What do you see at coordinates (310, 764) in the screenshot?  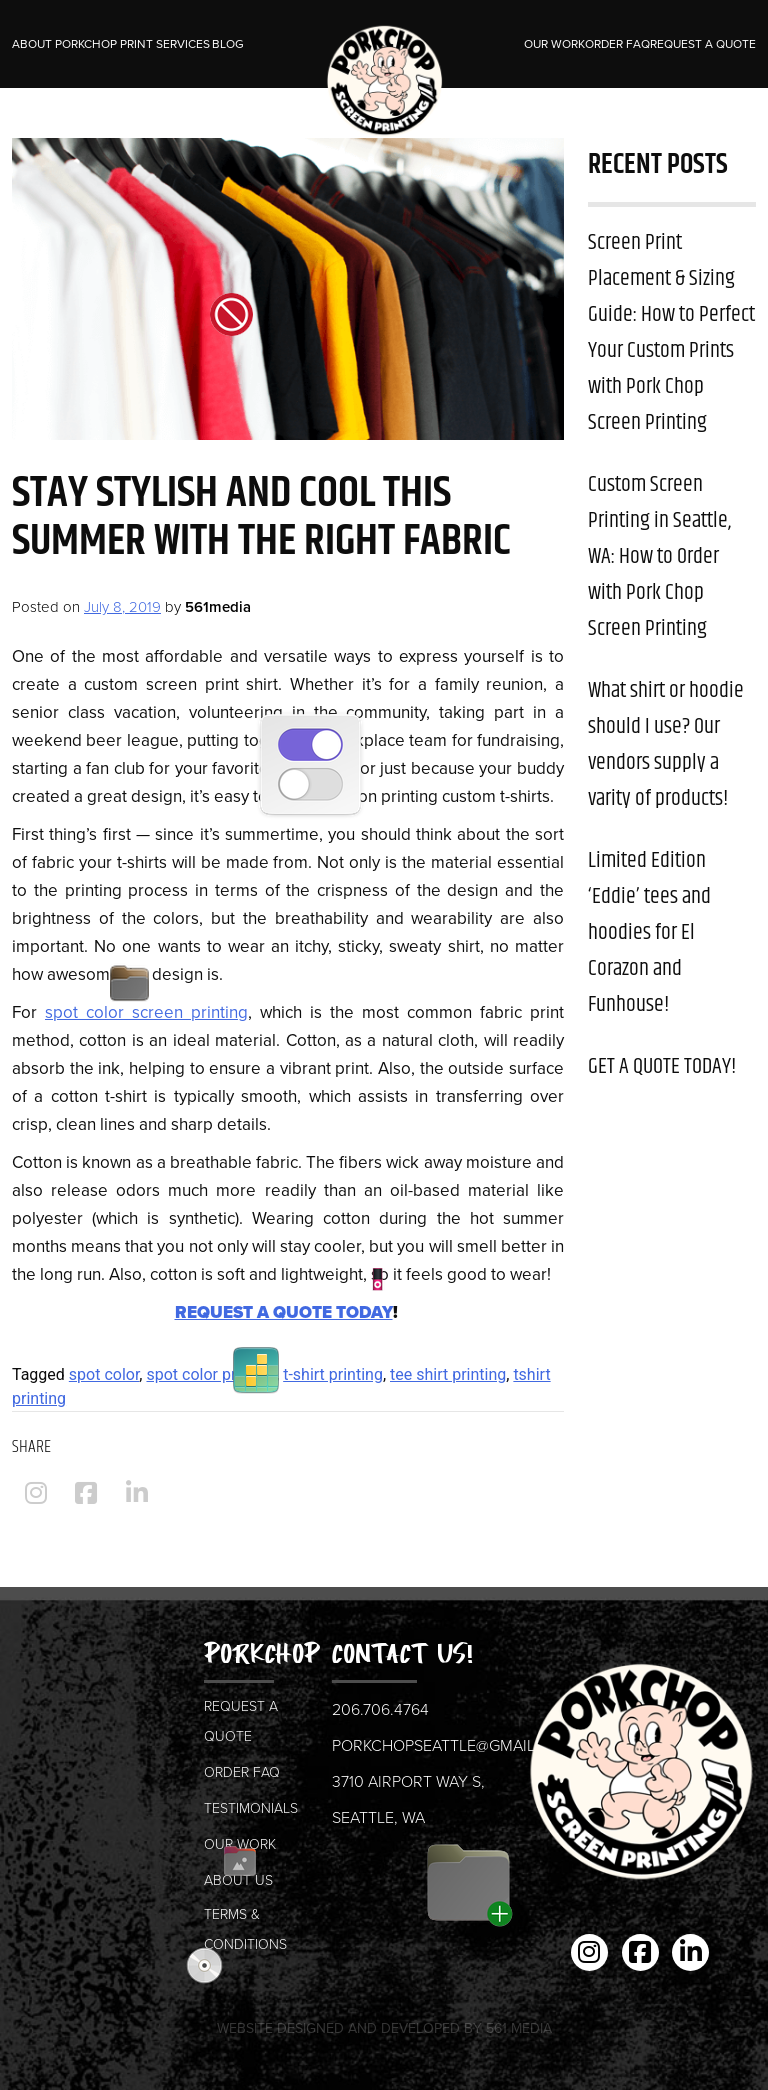 I see `open unity tweak tool settings` at bounding box center [310, 764].